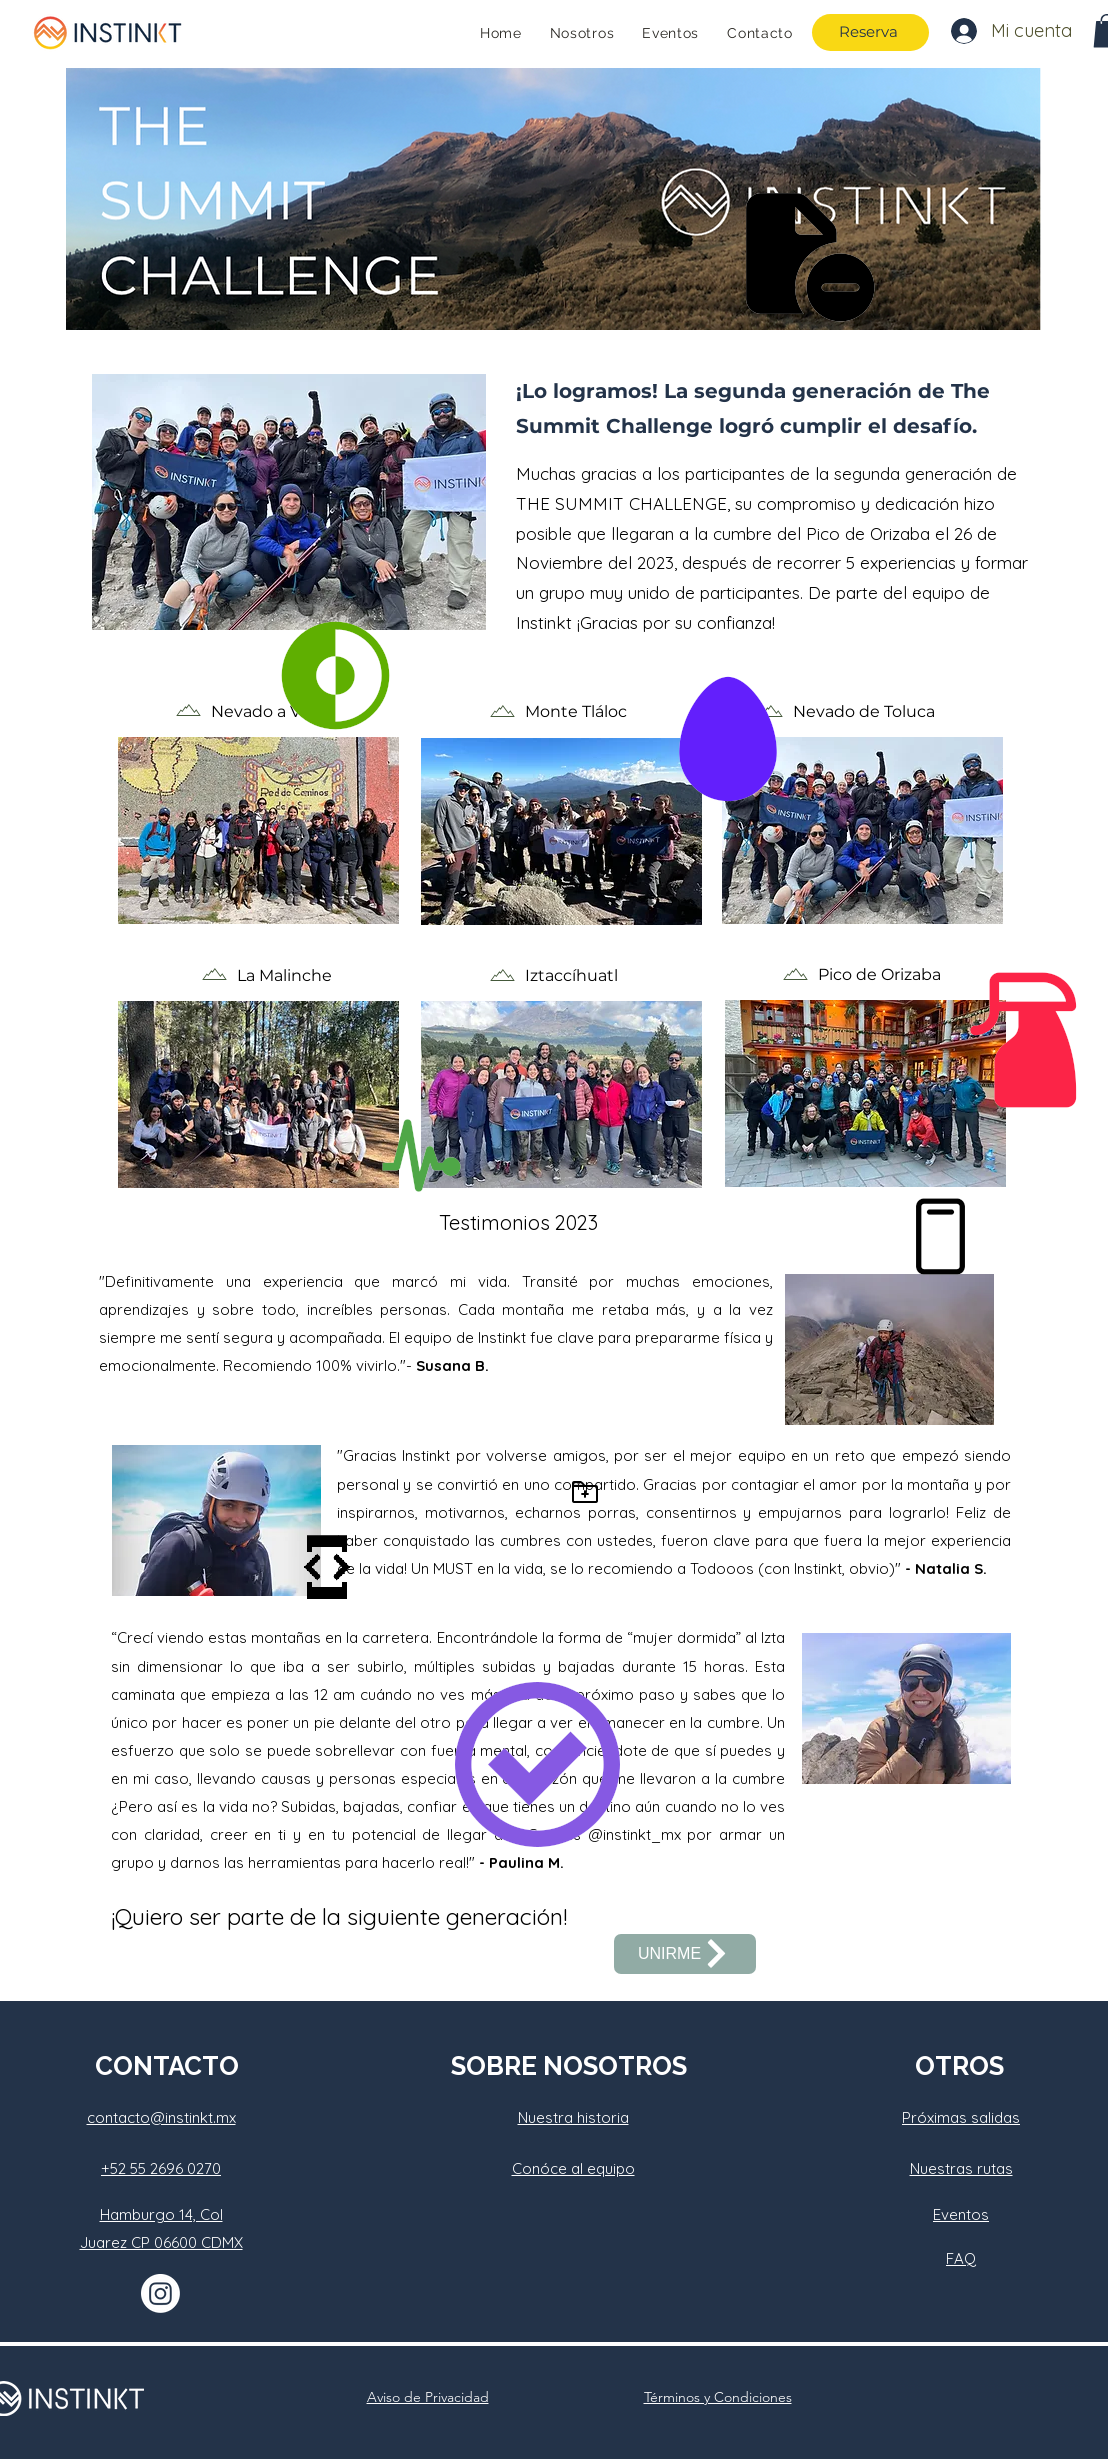 Image resolution: width=1108 pixels, height=2459 pixels. What do you see at coordinates (421, 1155) in the screenshot?
I see `view activity or health metrics` at bounding box center [421, 1155].